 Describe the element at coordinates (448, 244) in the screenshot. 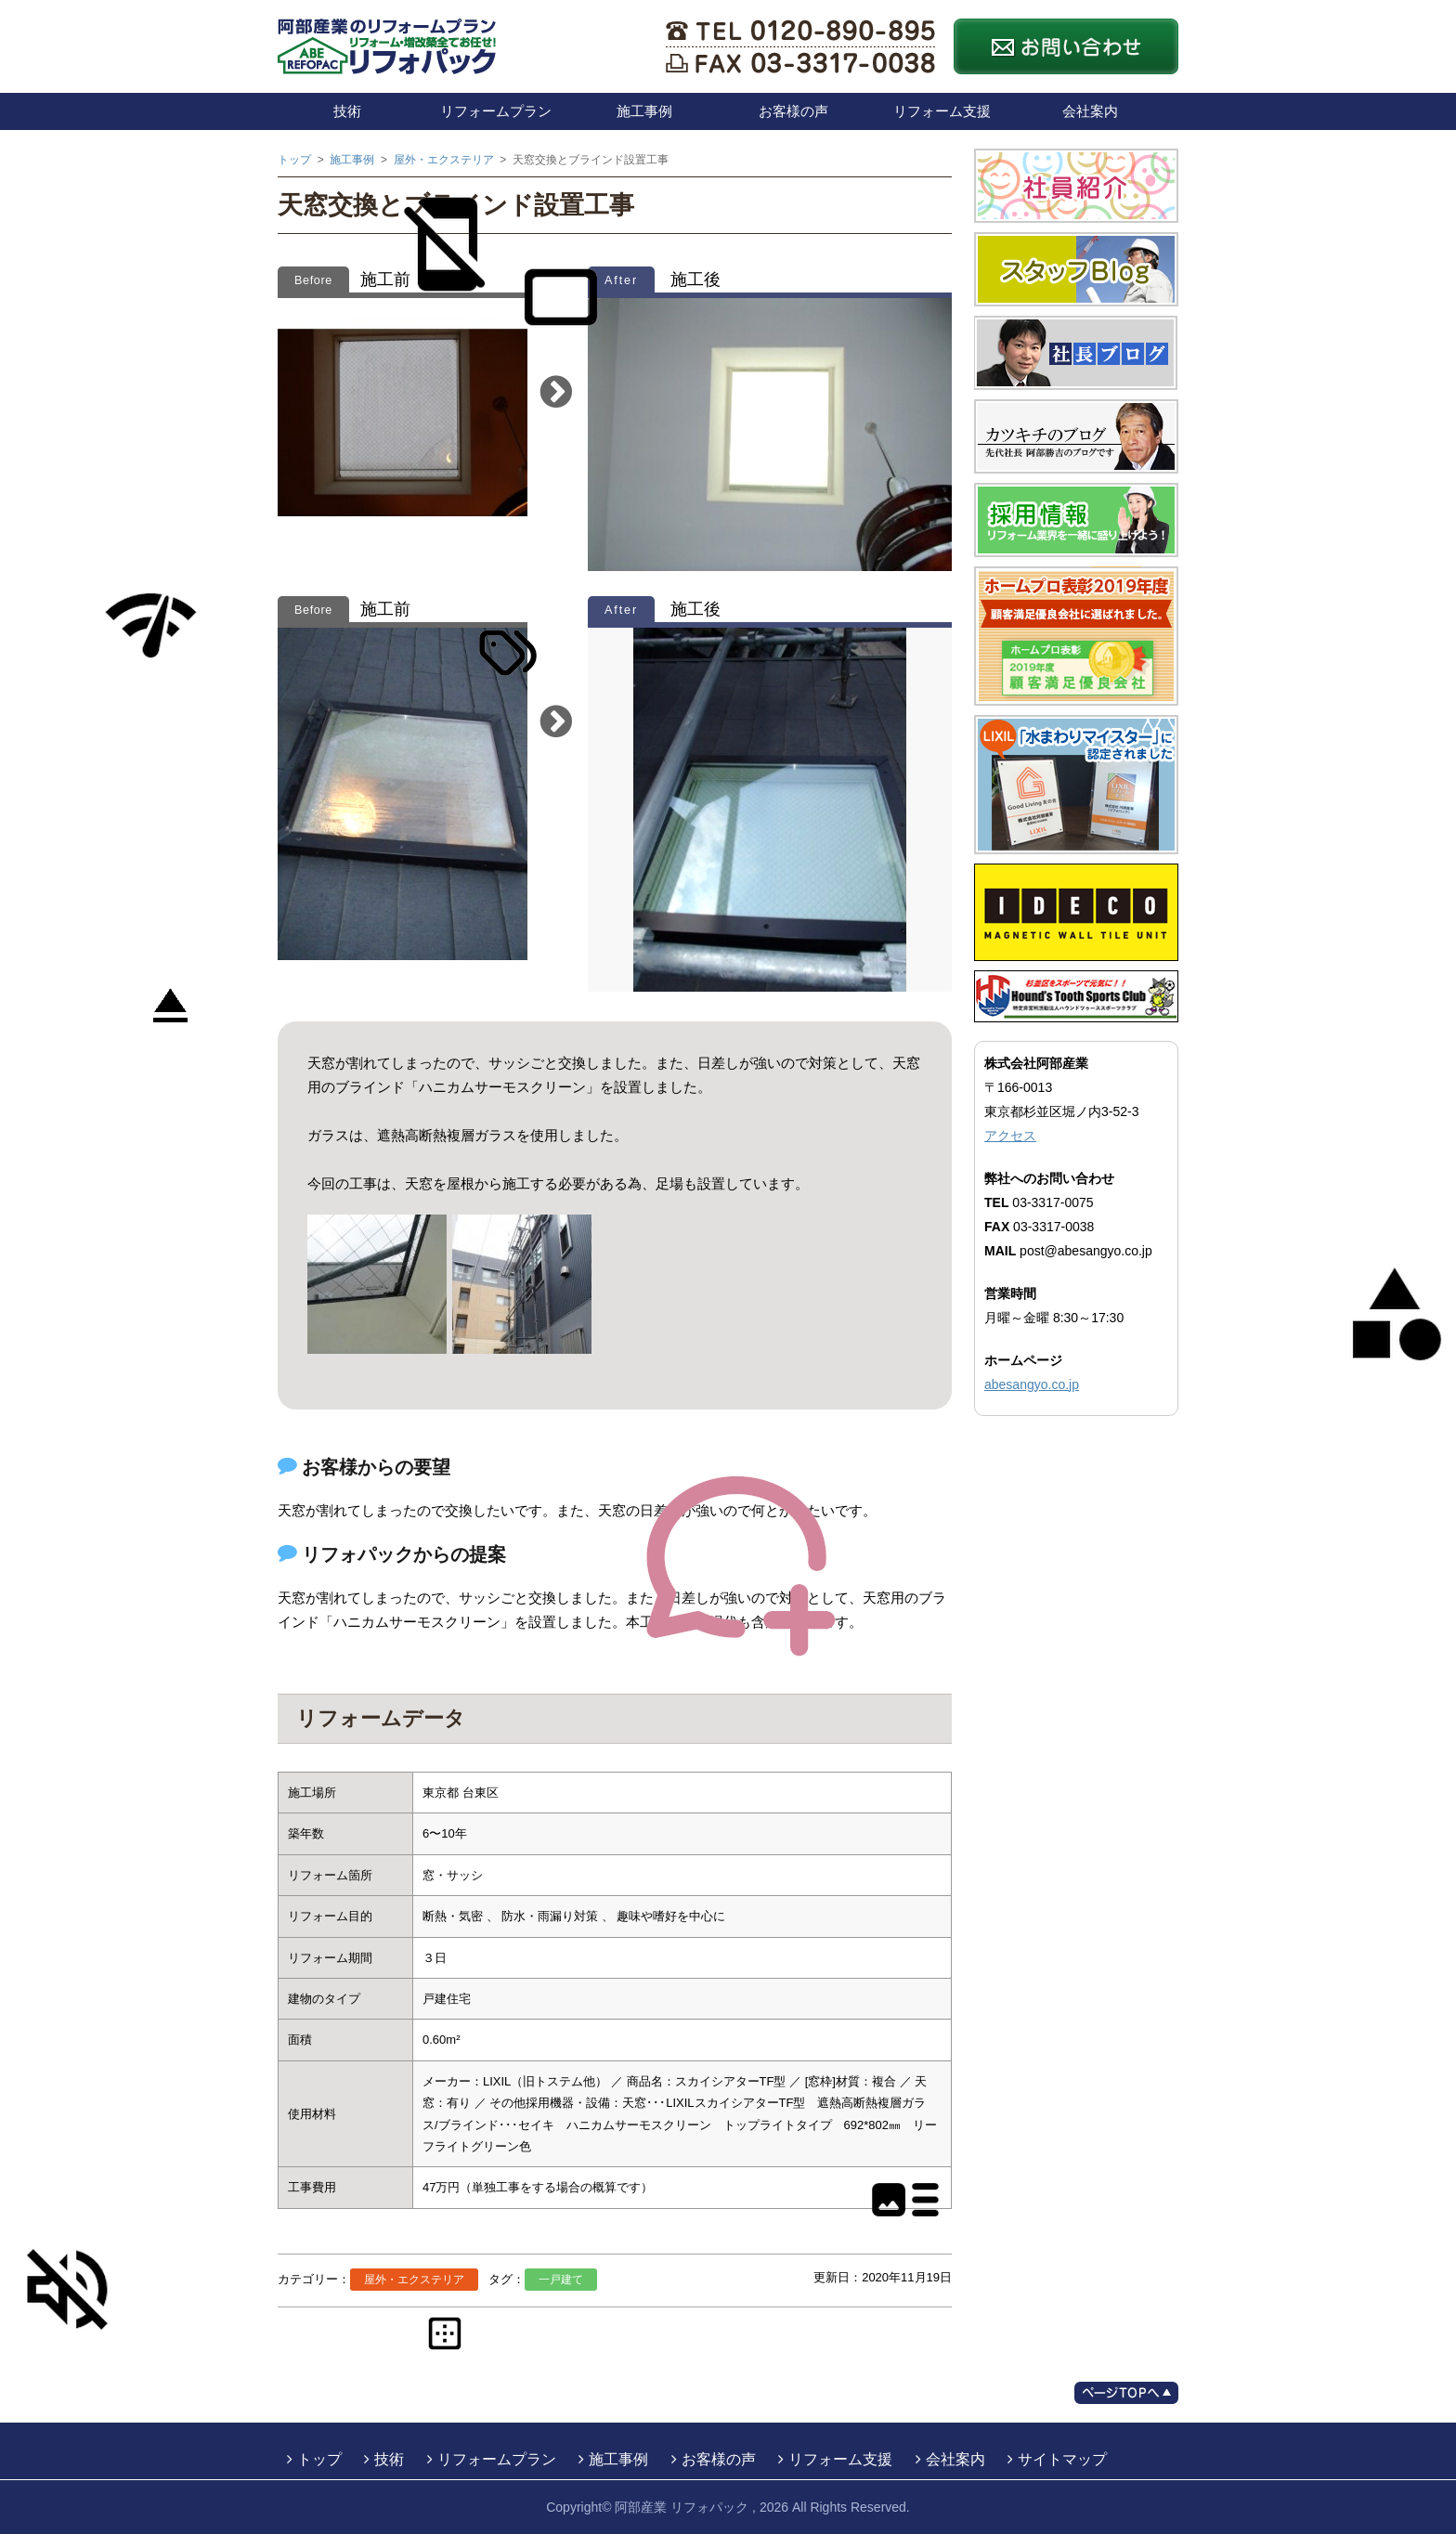

I see `no cell phone service available` at that location.